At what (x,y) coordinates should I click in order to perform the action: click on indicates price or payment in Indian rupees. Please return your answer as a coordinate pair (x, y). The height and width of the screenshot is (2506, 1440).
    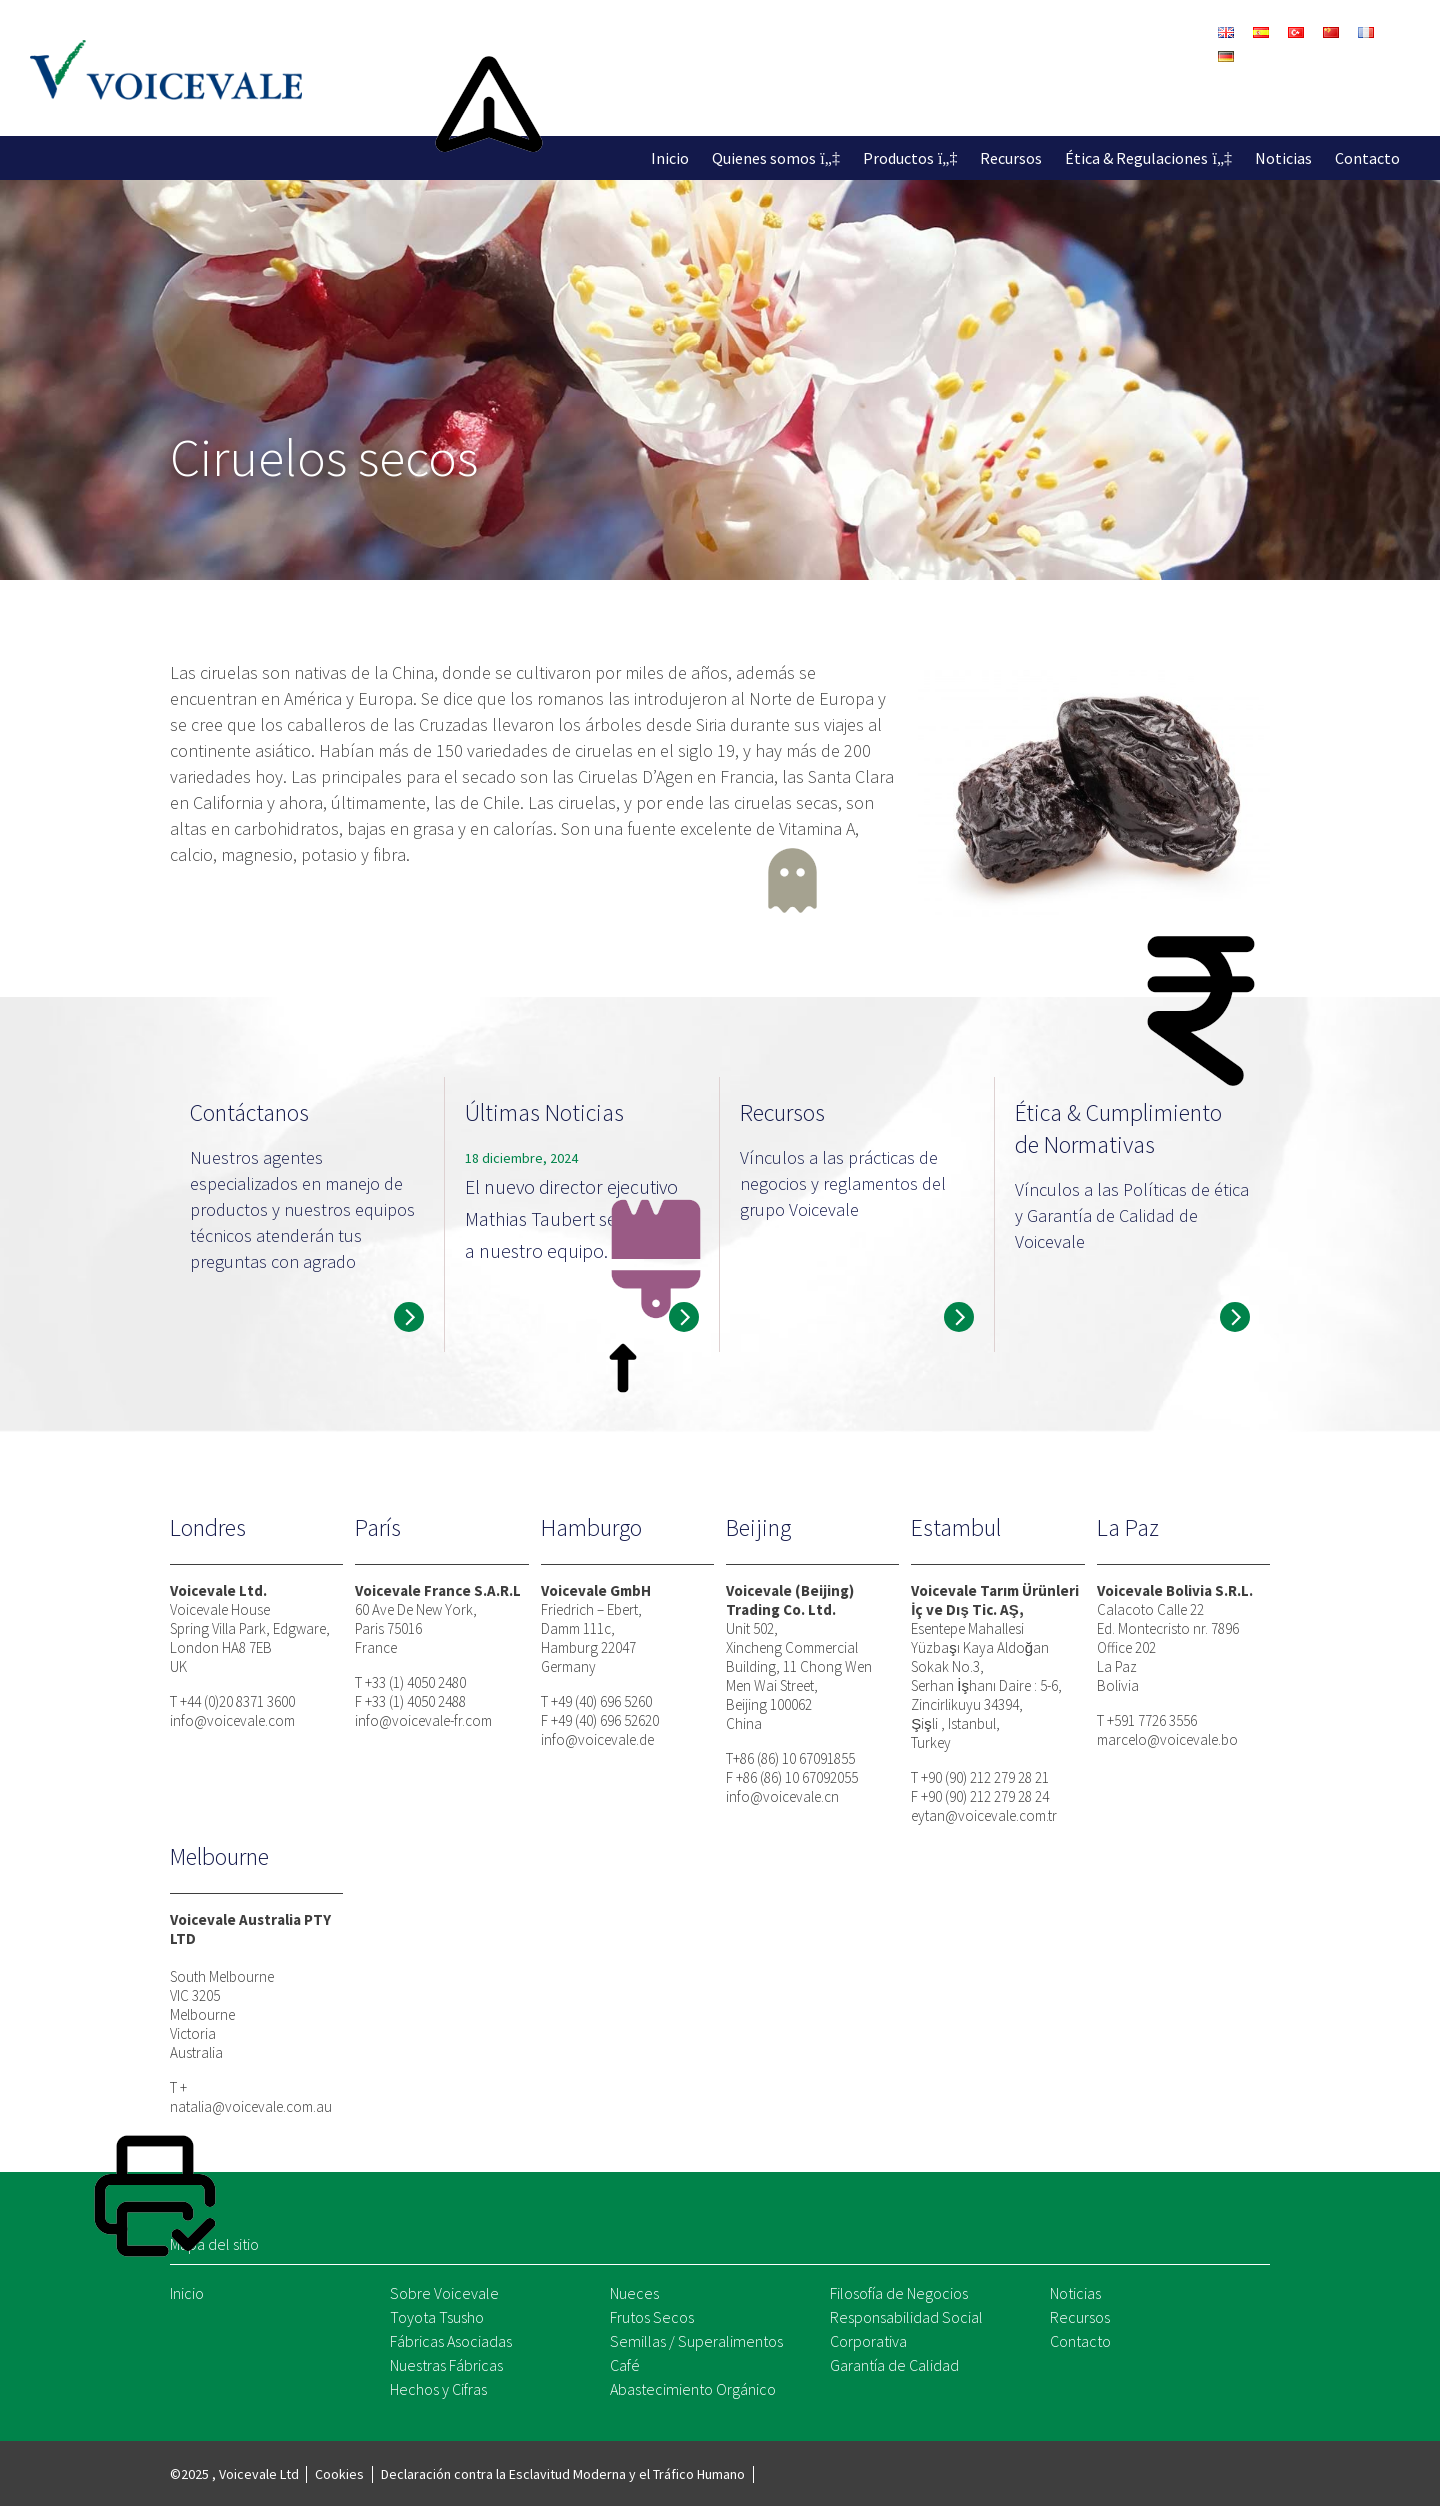
    Looking at the image, I should click on (1201, 1011).